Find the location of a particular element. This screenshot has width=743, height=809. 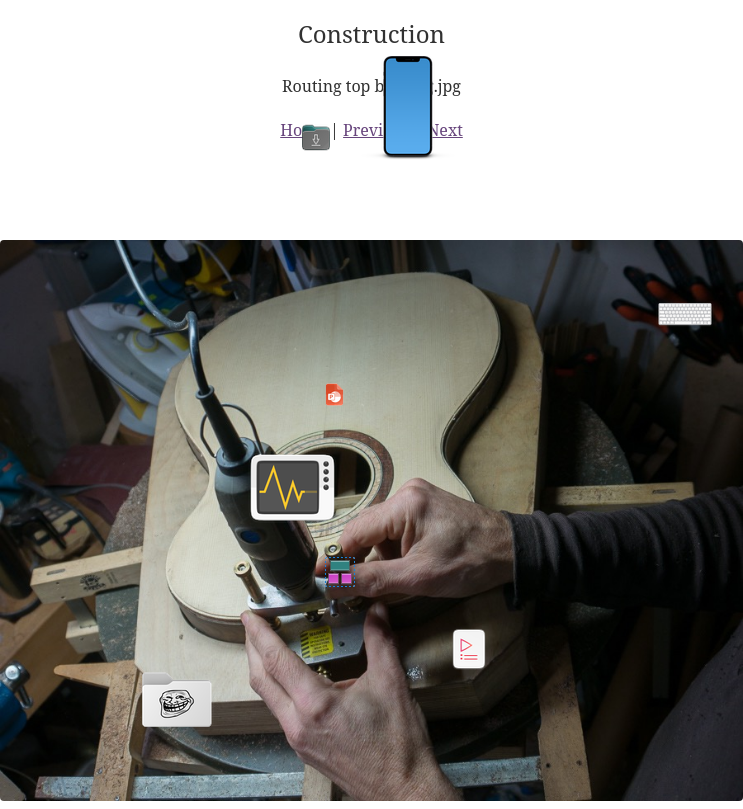

manage connected iPhone device is located at coordinates (408, 108).